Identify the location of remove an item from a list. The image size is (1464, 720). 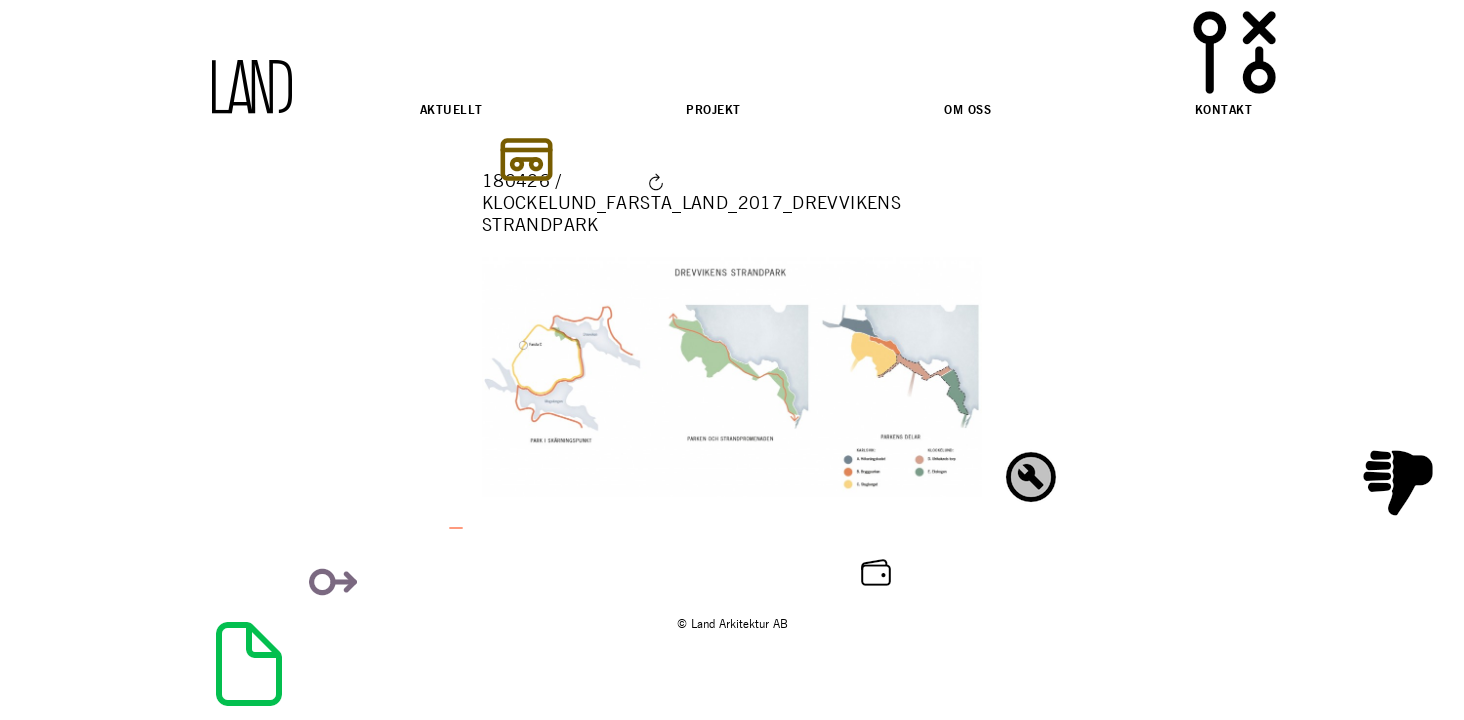
(456, 528).